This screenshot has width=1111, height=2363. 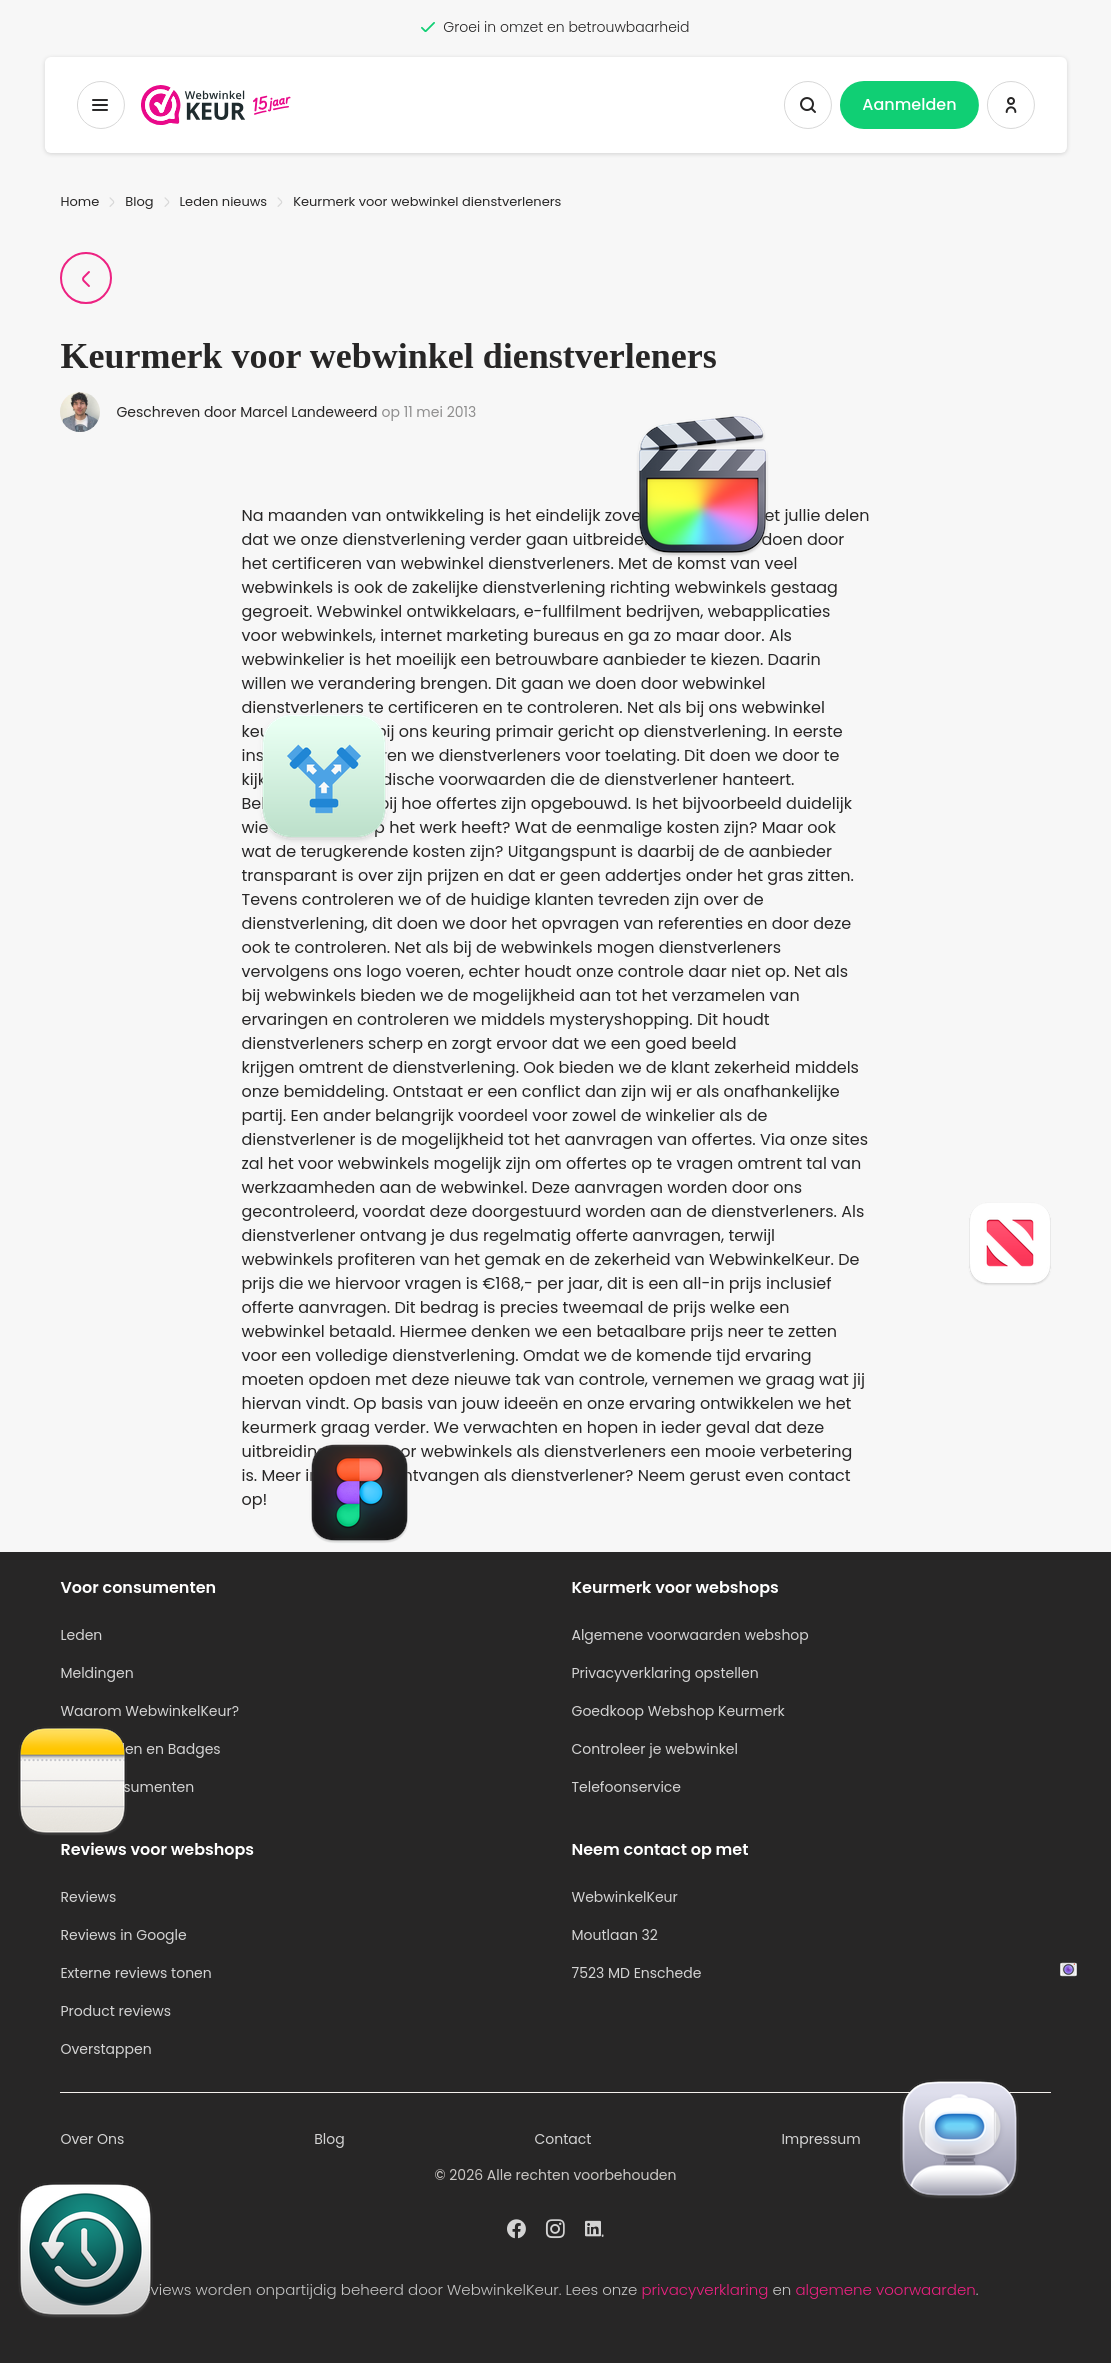 What do you see at coordinates (359, 1492) in the screenshot?
I see `open Figma design application` at bounding box center [359, 1492].